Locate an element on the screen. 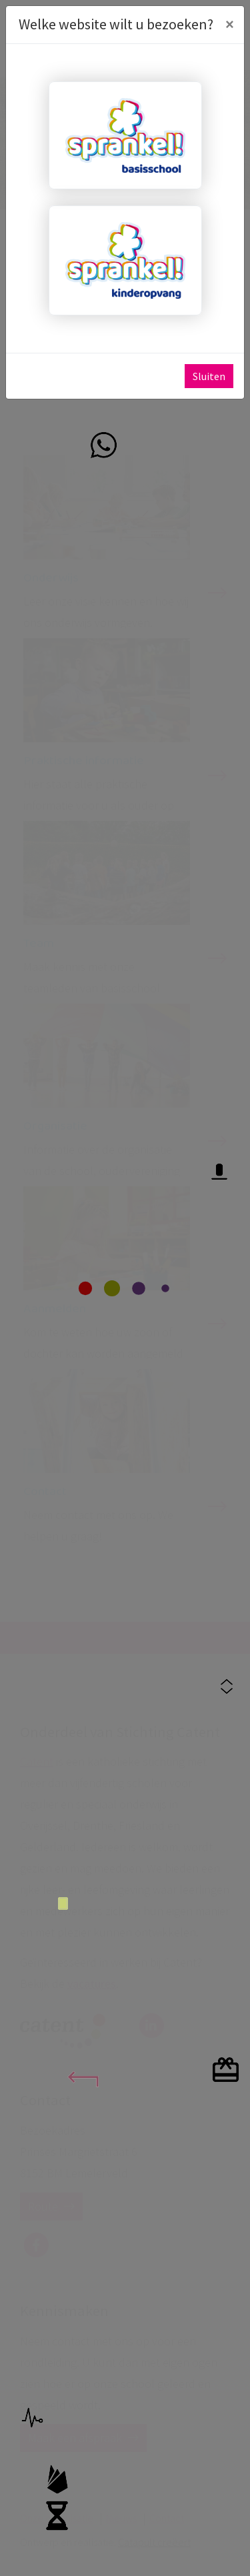  redeem a gift card is located at coordinates (225, 2070).